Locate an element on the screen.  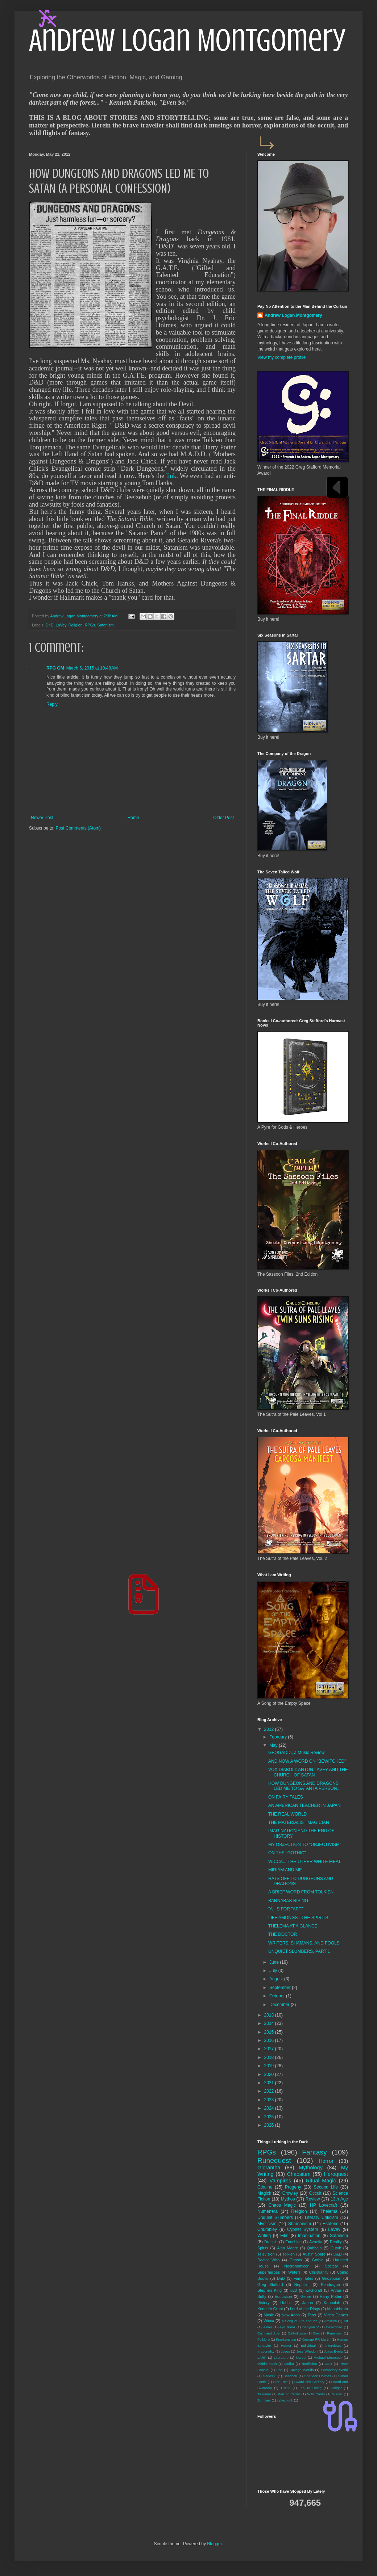
navigate to the previous item or screen is located at coordinates (337, 487).